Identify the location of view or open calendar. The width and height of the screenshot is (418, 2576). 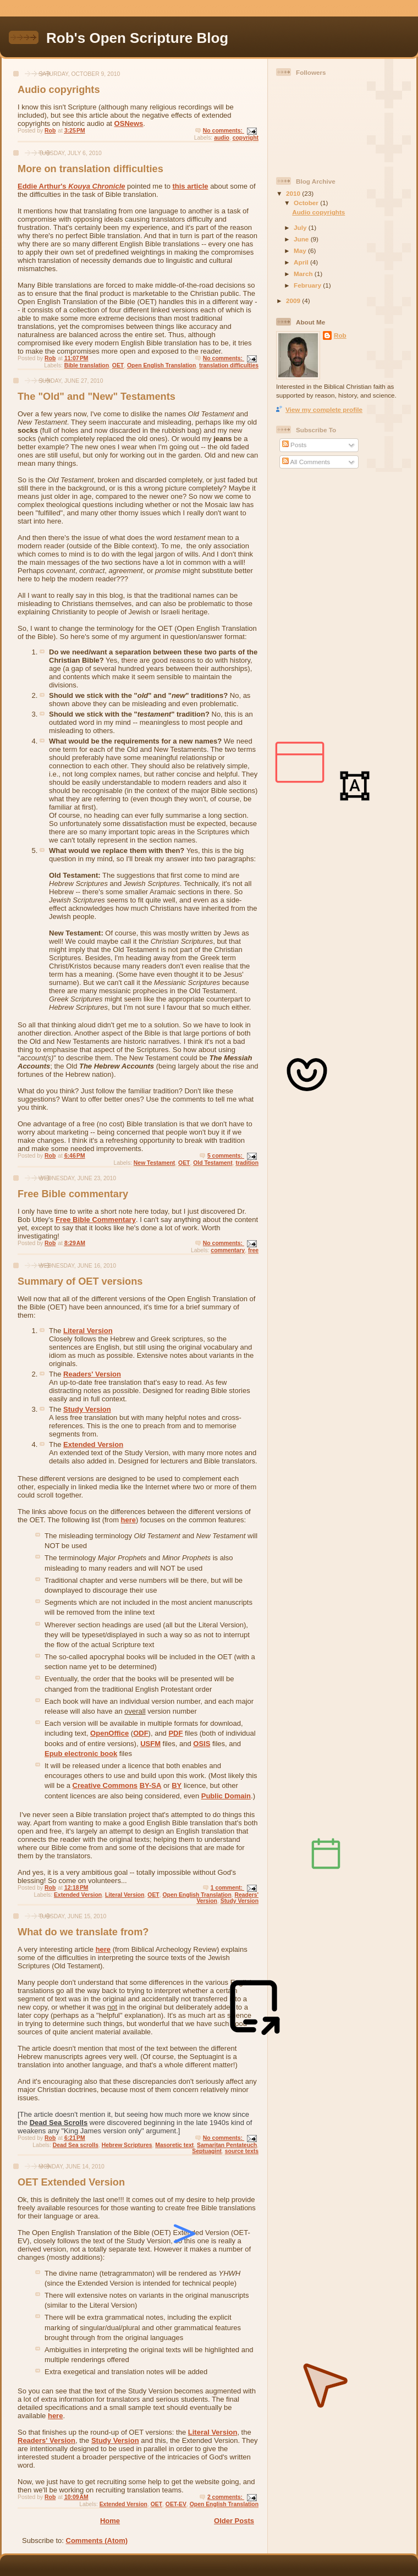
(326, 1854).